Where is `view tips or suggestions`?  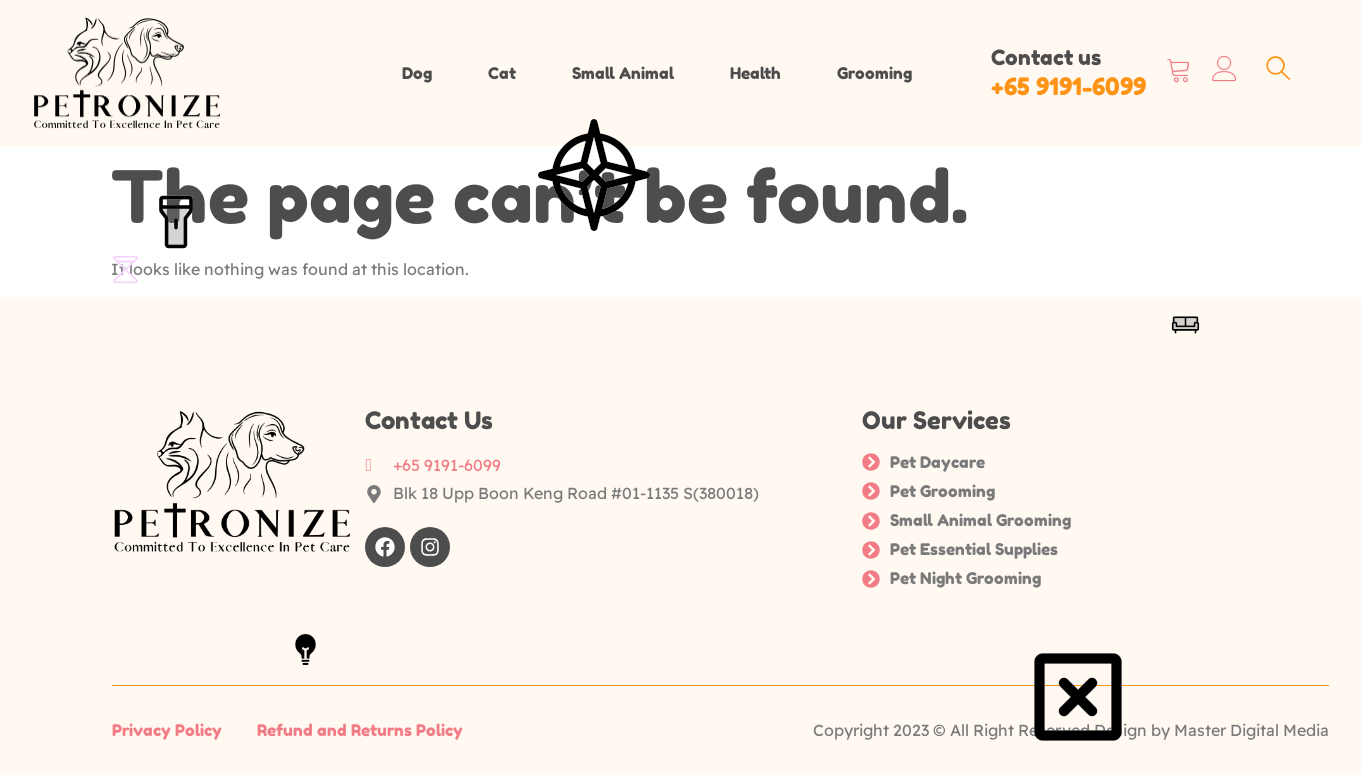 view tips or suggestions is located at coordinates (305, 649).